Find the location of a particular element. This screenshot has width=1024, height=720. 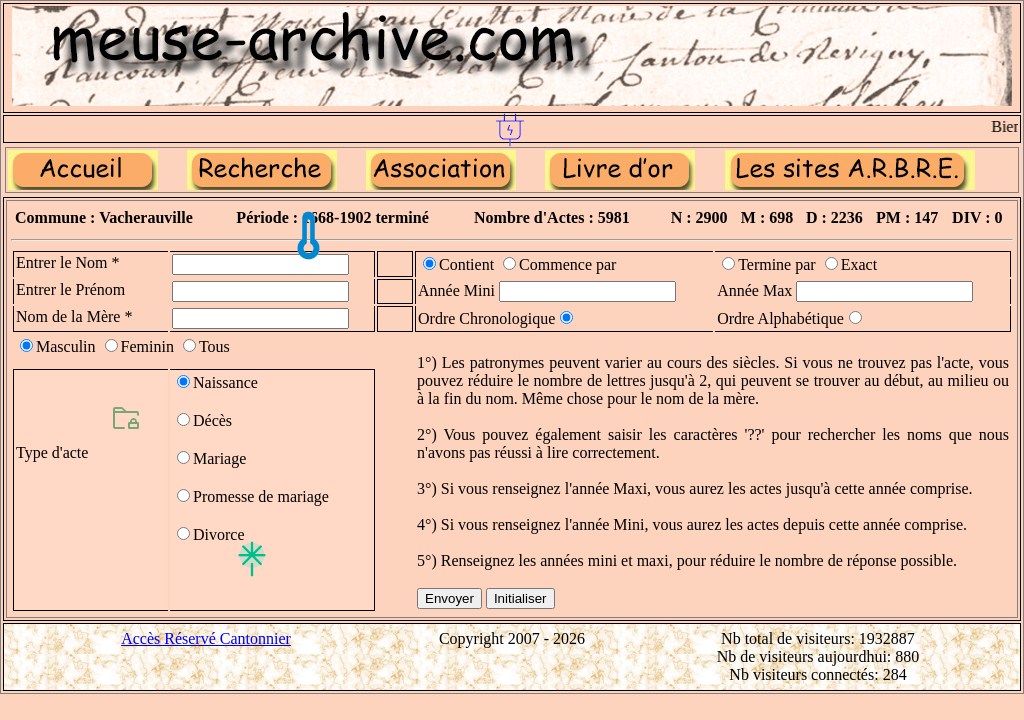

access a password-protected folder is located at coordinates (126, 418).